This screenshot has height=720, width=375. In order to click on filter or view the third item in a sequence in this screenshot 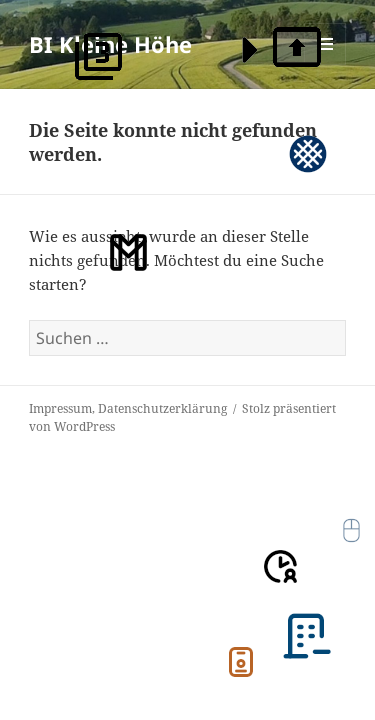, I will do `click(98, 56)`.